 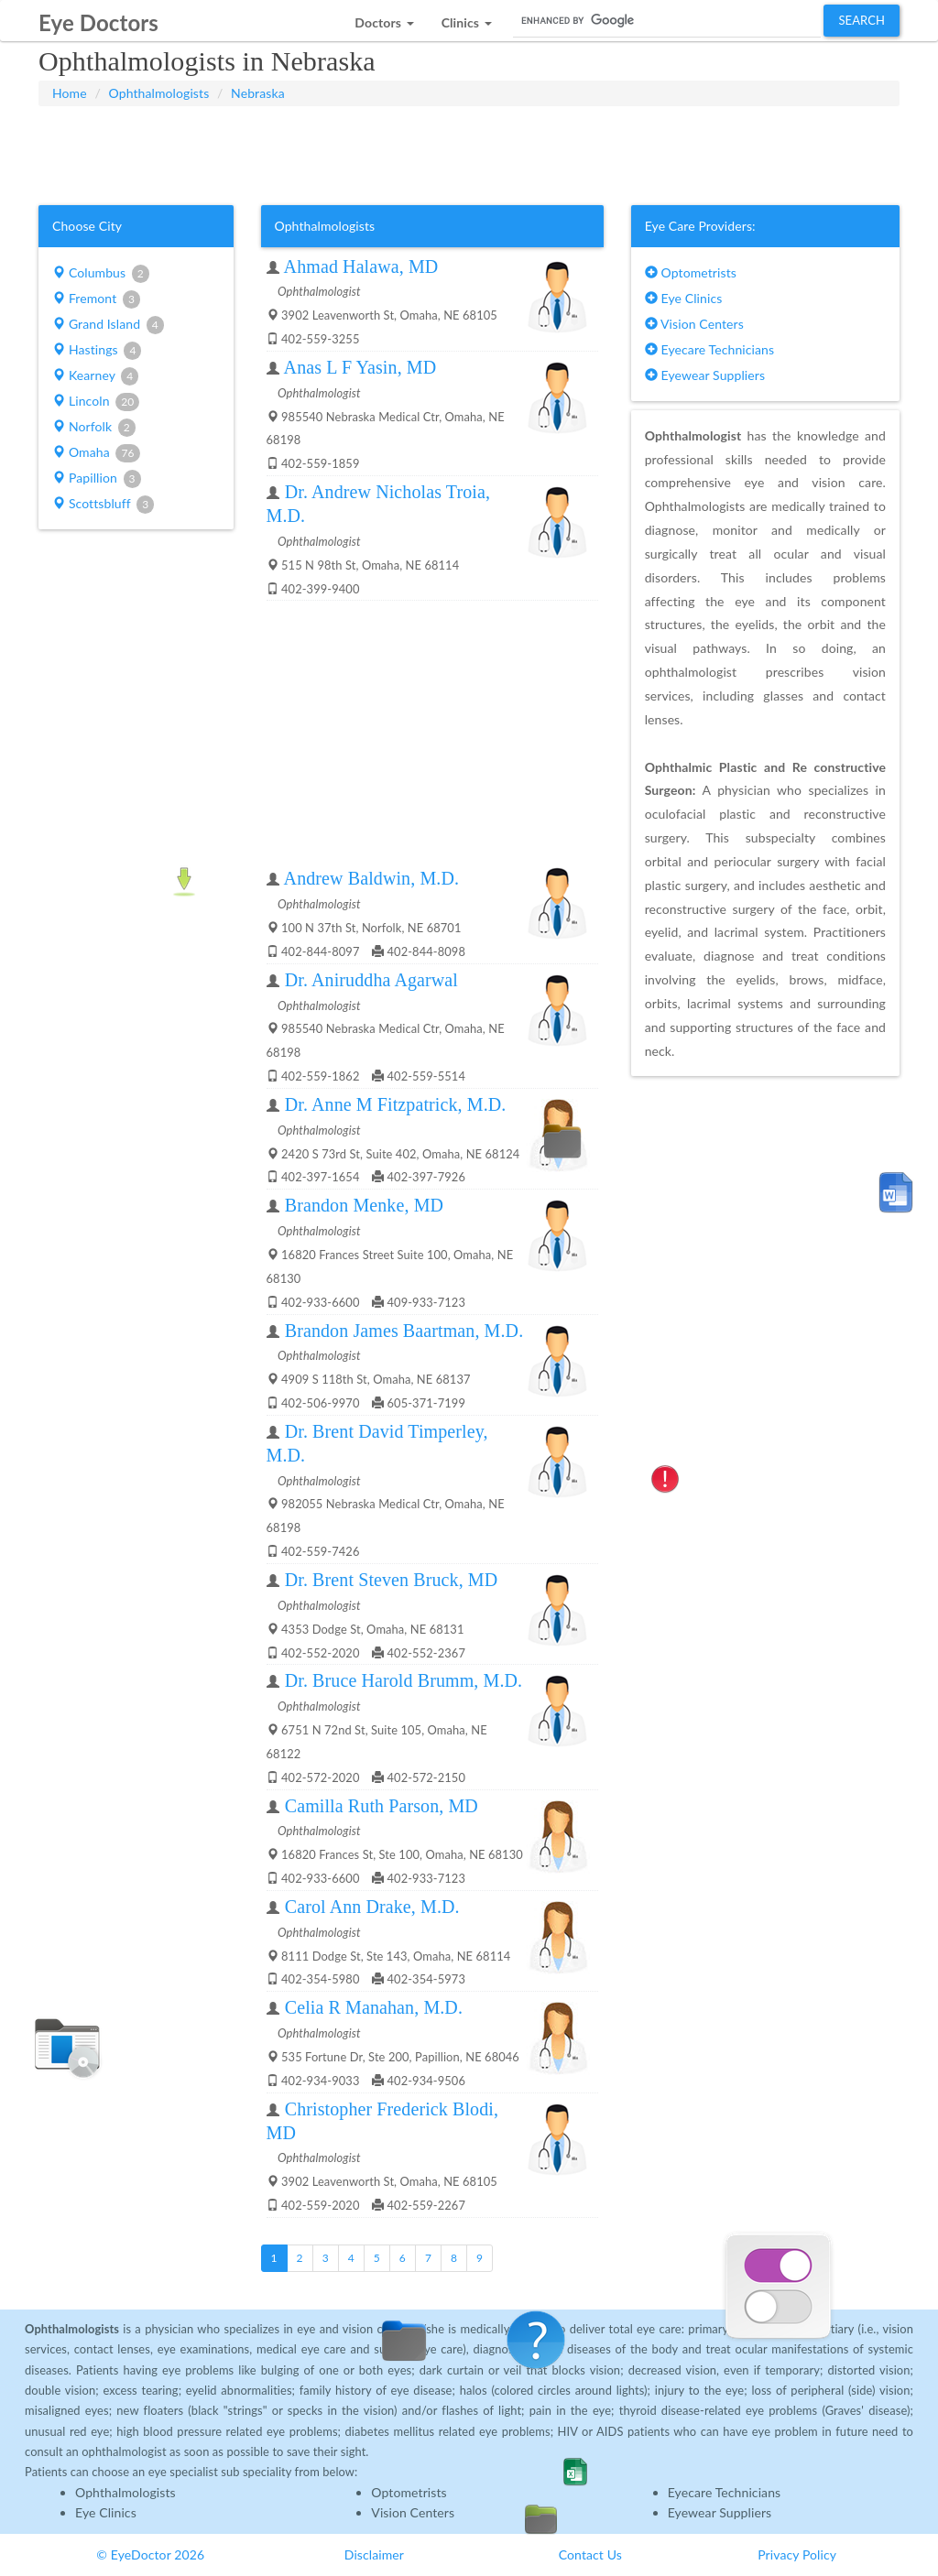 I want to click on save the current file or document, so click(x=184, y=879).